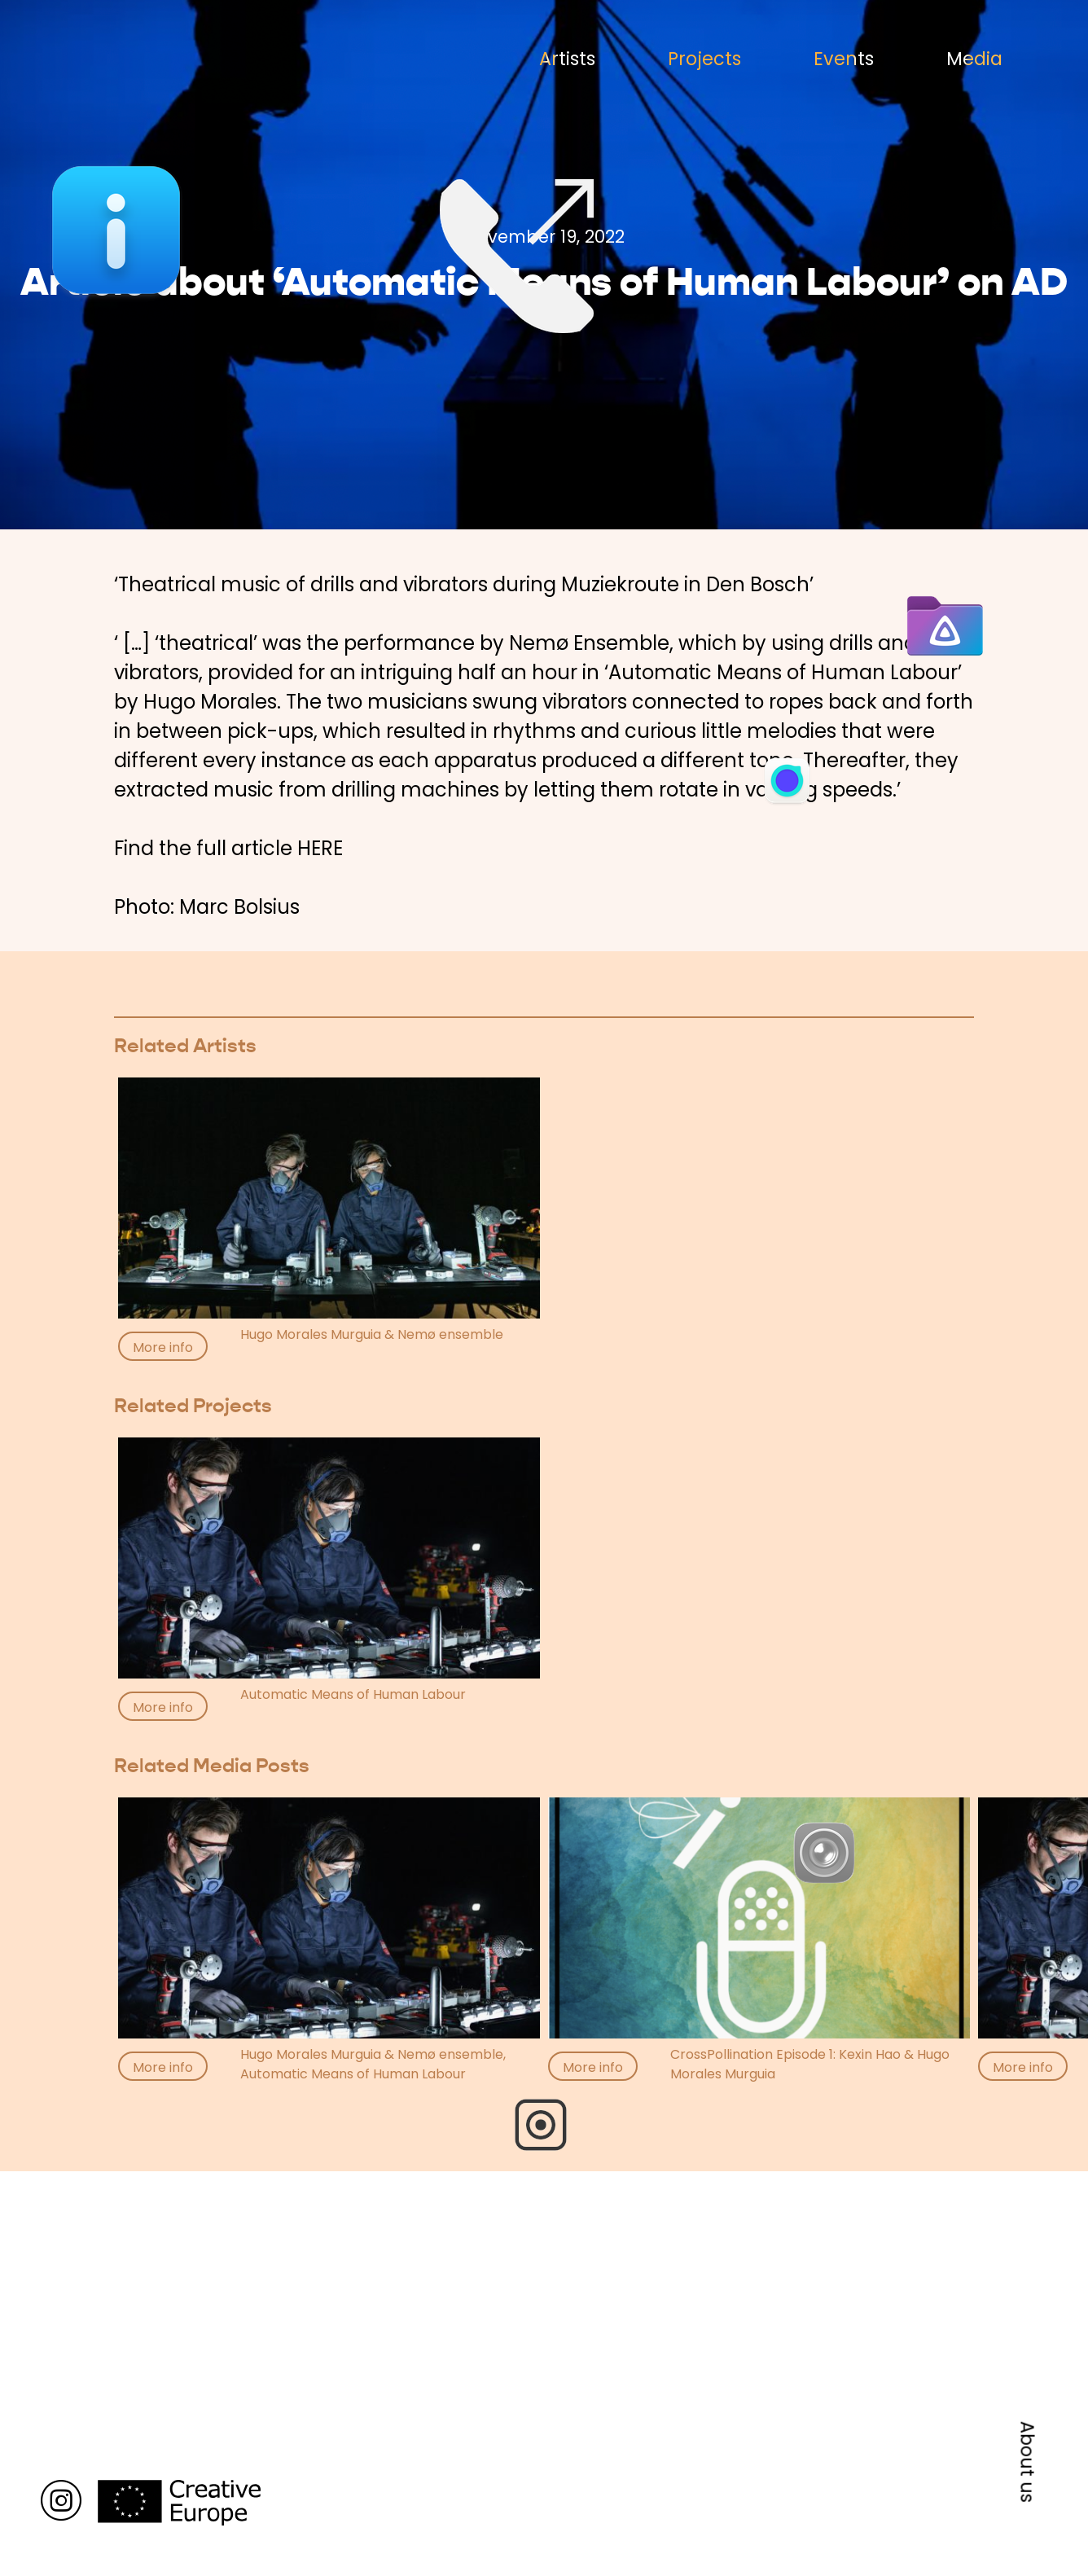  What do you see at coordinates (541, 2125) in the screenshot?
I see `open rhythmbox music player` at bounding box center [541, 2125].